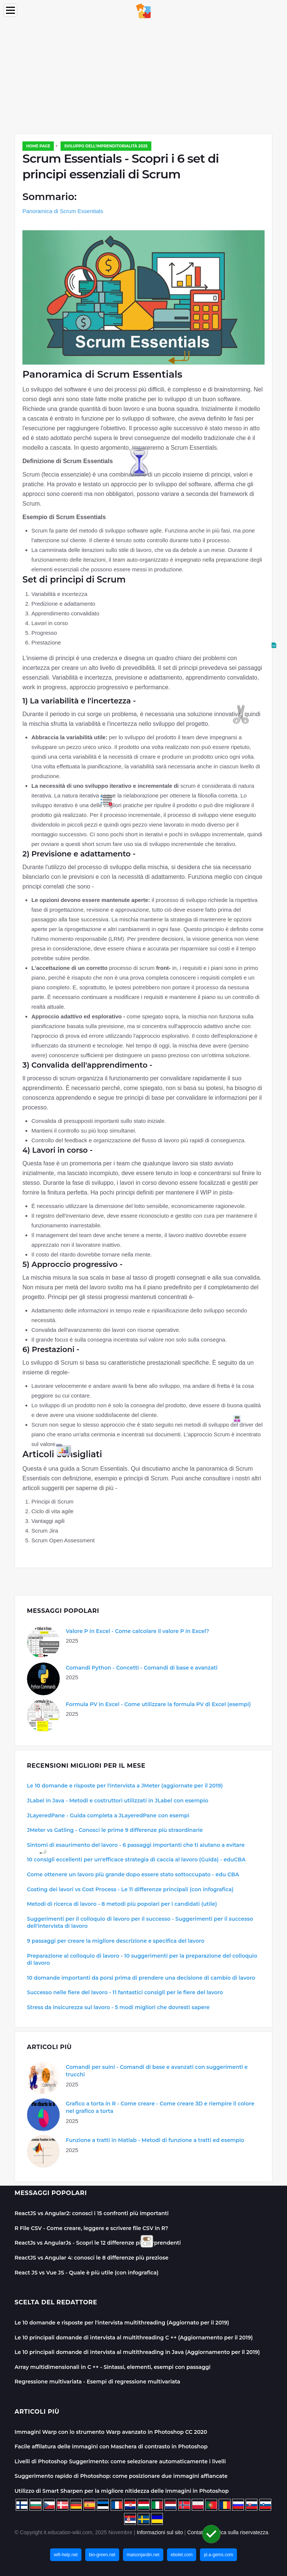 The width and height of the screenshot is (287, 2576). Describe the element at coordinates (237, 1419) in the screenshot. I see `select all items in the current view` at that location.